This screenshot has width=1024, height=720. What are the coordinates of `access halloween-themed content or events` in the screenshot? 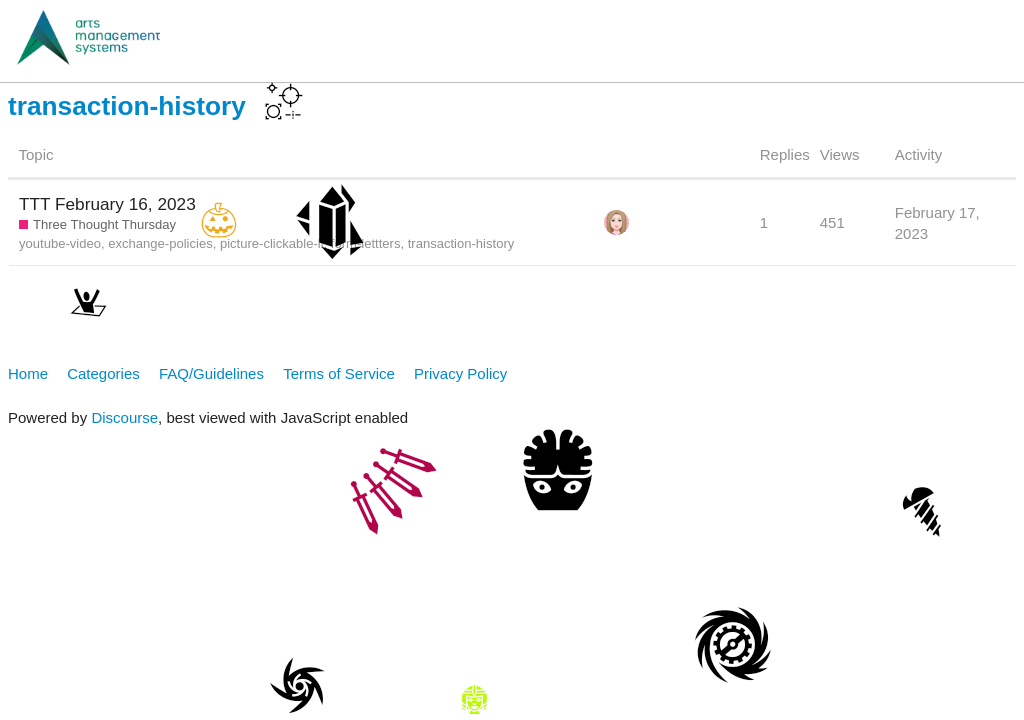 It's located at (219, 220).